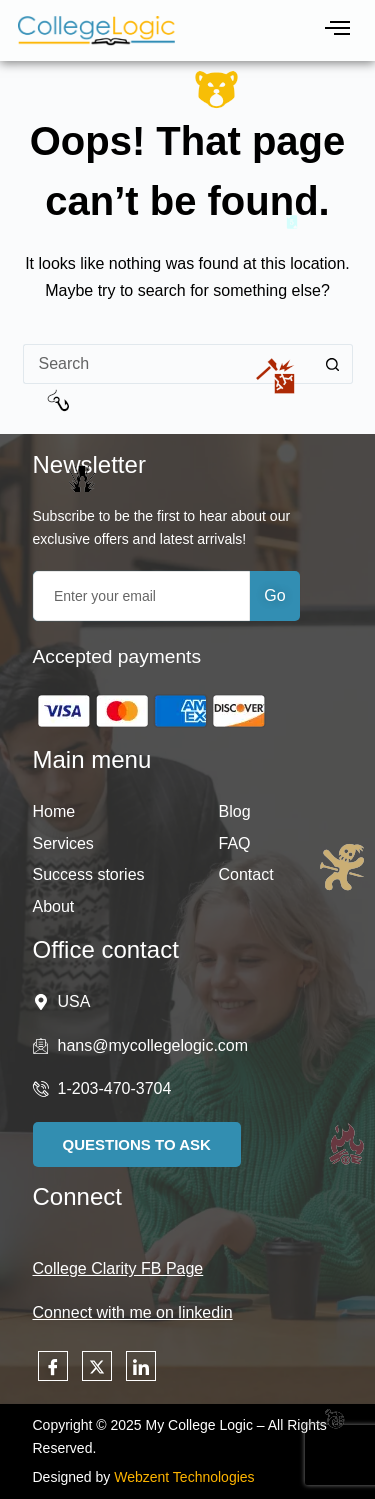 This screenshot has height=1499, width=375. I want to click on break or destroy an item, so click(275, 374).